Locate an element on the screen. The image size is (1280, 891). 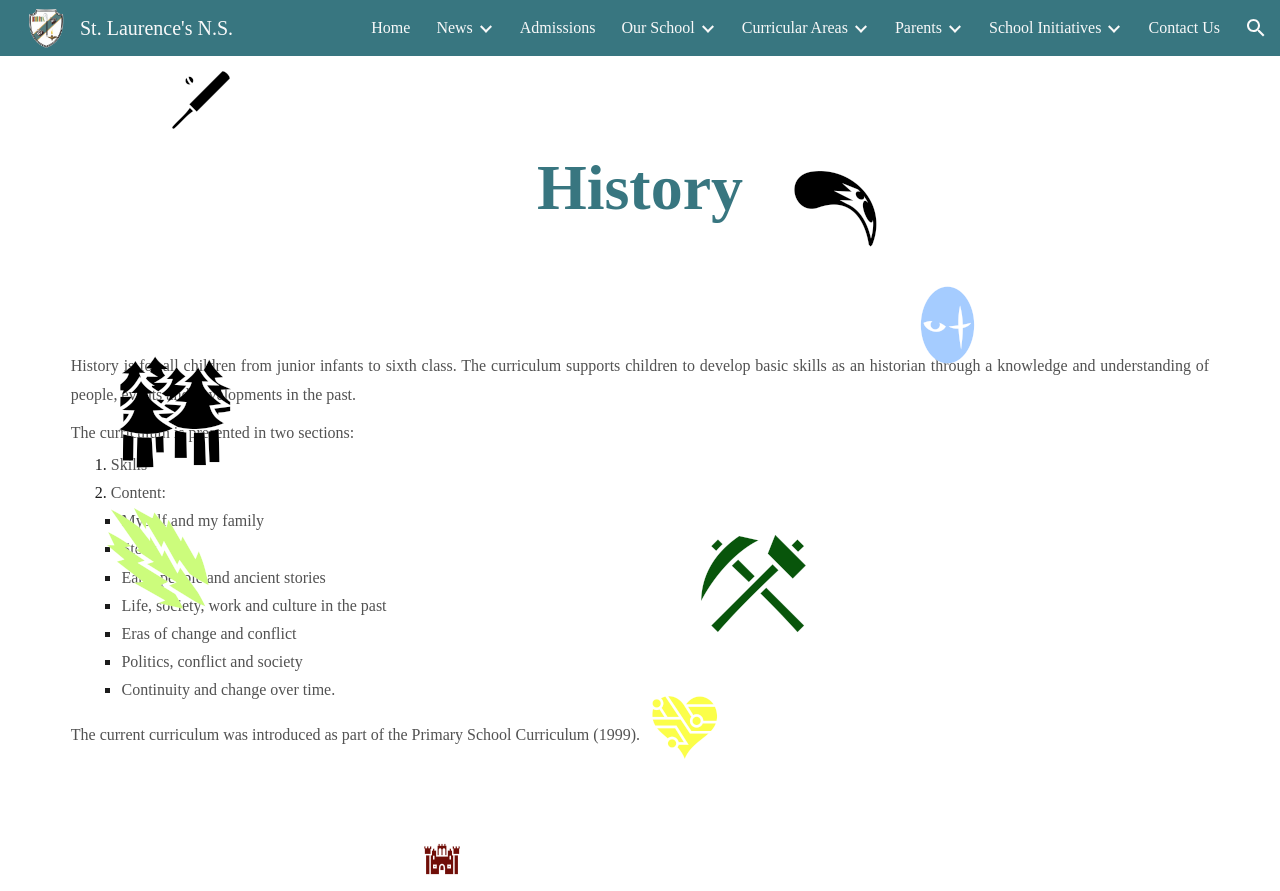
lightning attack or electric slash ability is located at coordinates (158, 557).